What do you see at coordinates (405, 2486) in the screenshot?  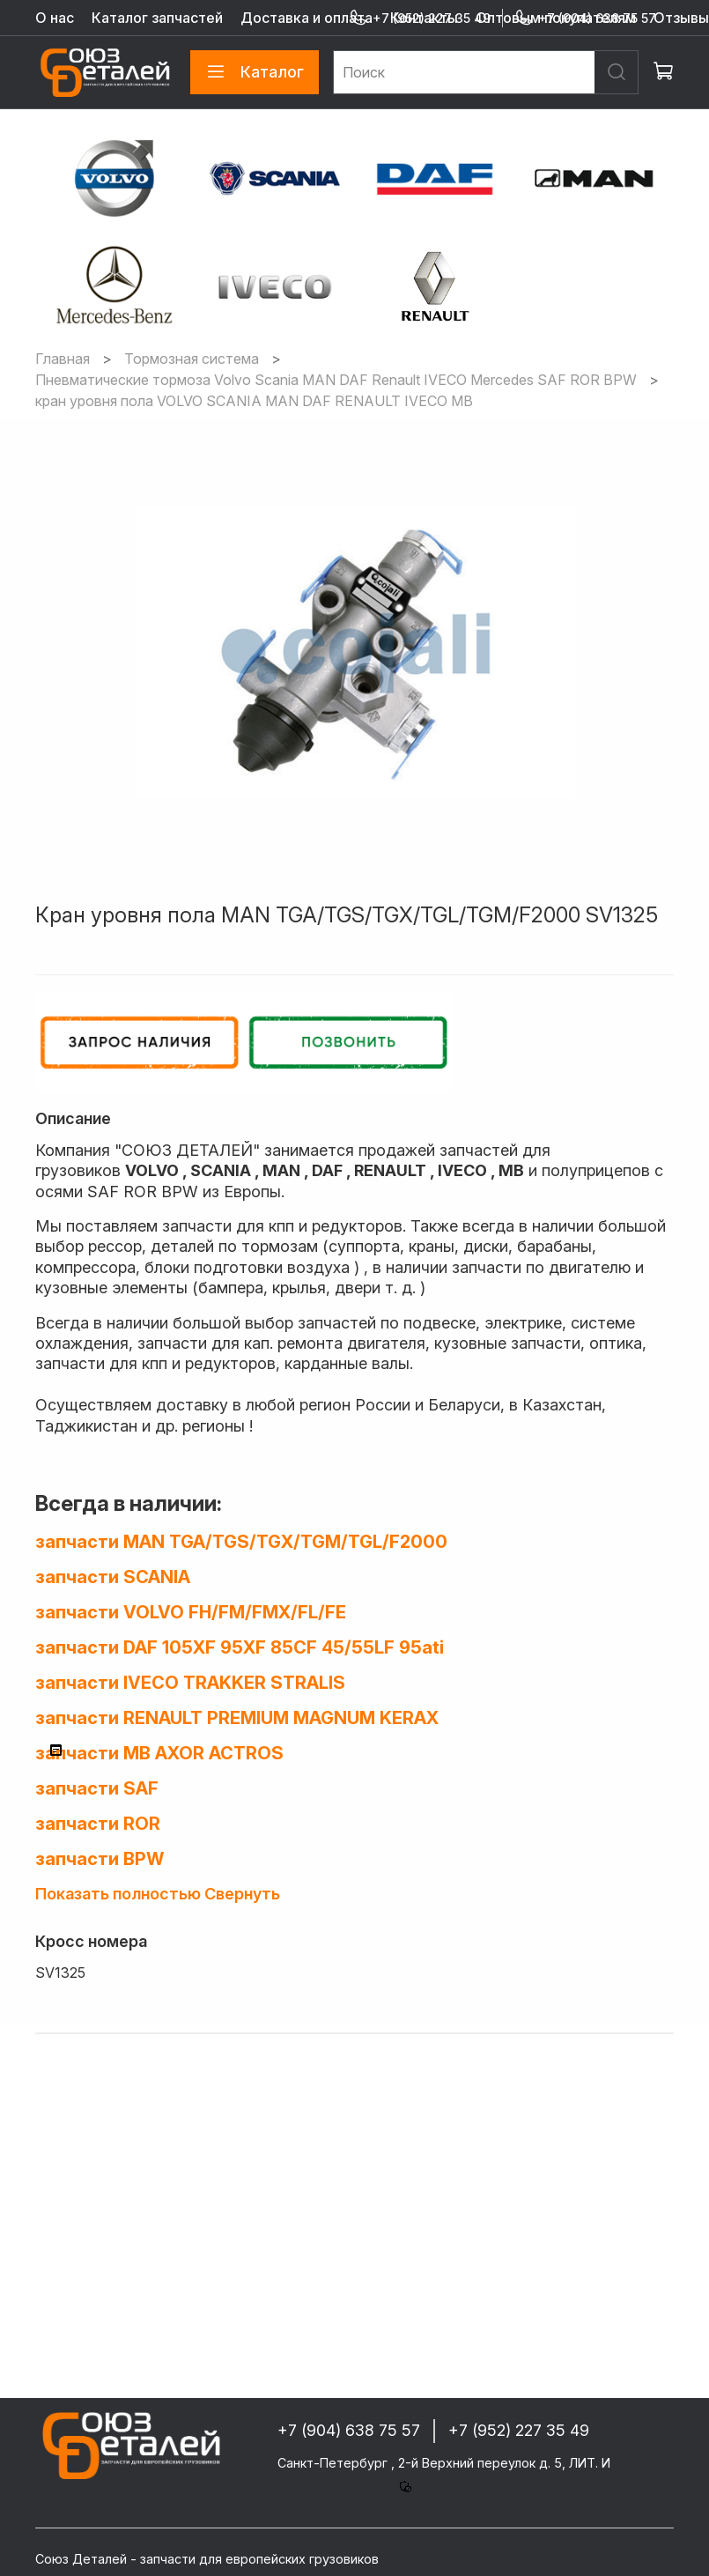 I see `access admin or user security settings` at bounding box center [405, 2486].